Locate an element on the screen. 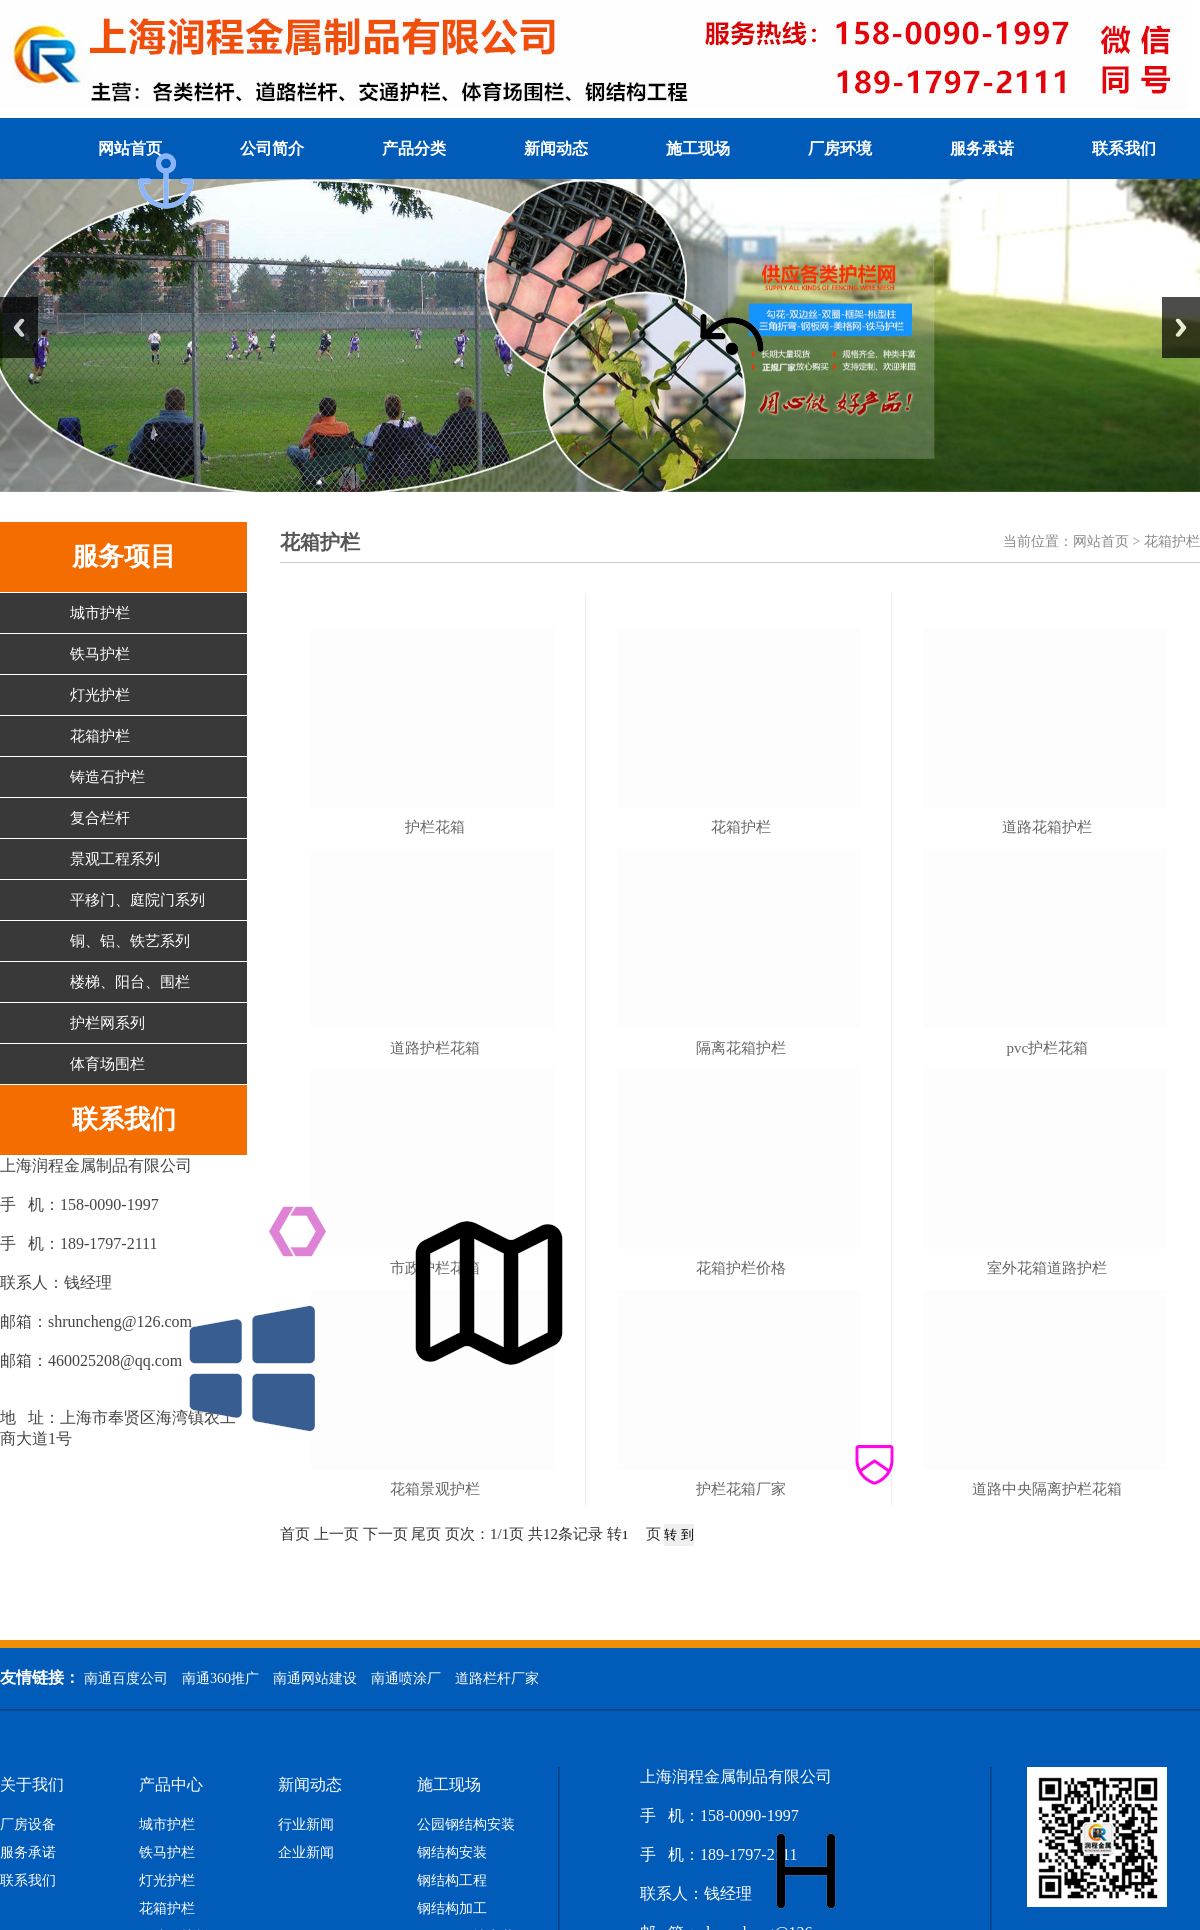  open the Windows start menu is located at coordinates (257, 1368).